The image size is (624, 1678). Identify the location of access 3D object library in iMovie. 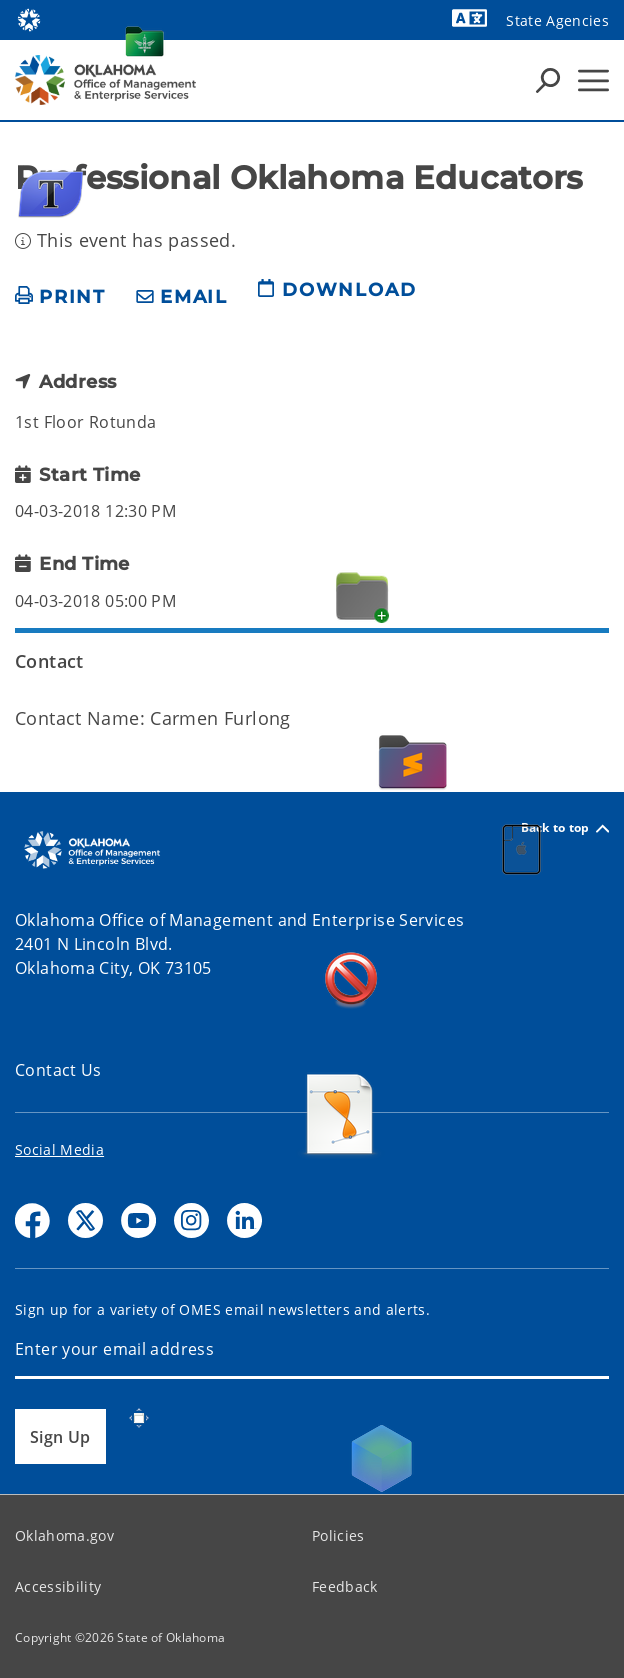
(381, 1458).